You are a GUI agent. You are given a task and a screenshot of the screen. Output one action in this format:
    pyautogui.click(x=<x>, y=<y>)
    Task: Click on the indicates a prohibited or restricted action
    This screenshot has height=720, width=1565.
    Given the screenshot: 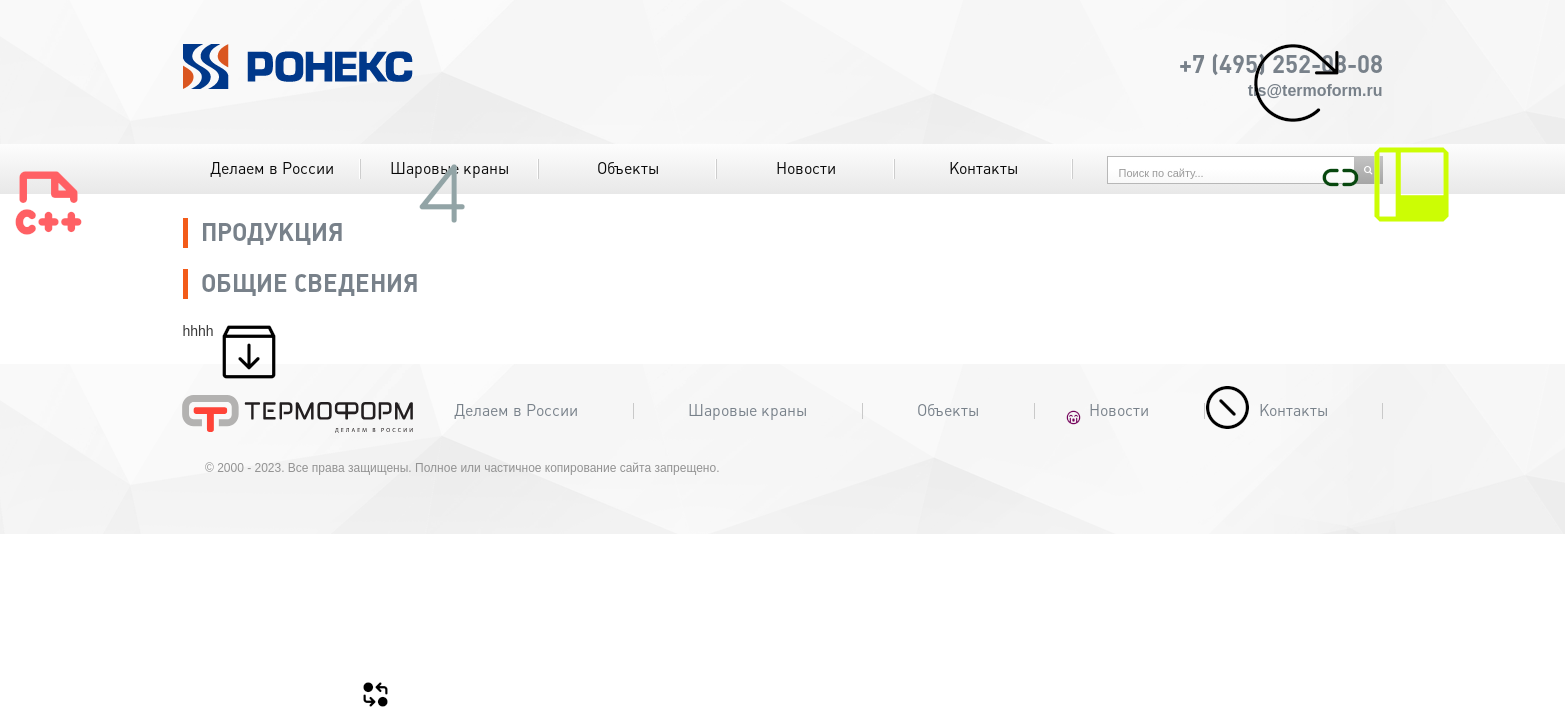 What is the action you would take?
    pyautogui.click(x=1227, y=407)
    